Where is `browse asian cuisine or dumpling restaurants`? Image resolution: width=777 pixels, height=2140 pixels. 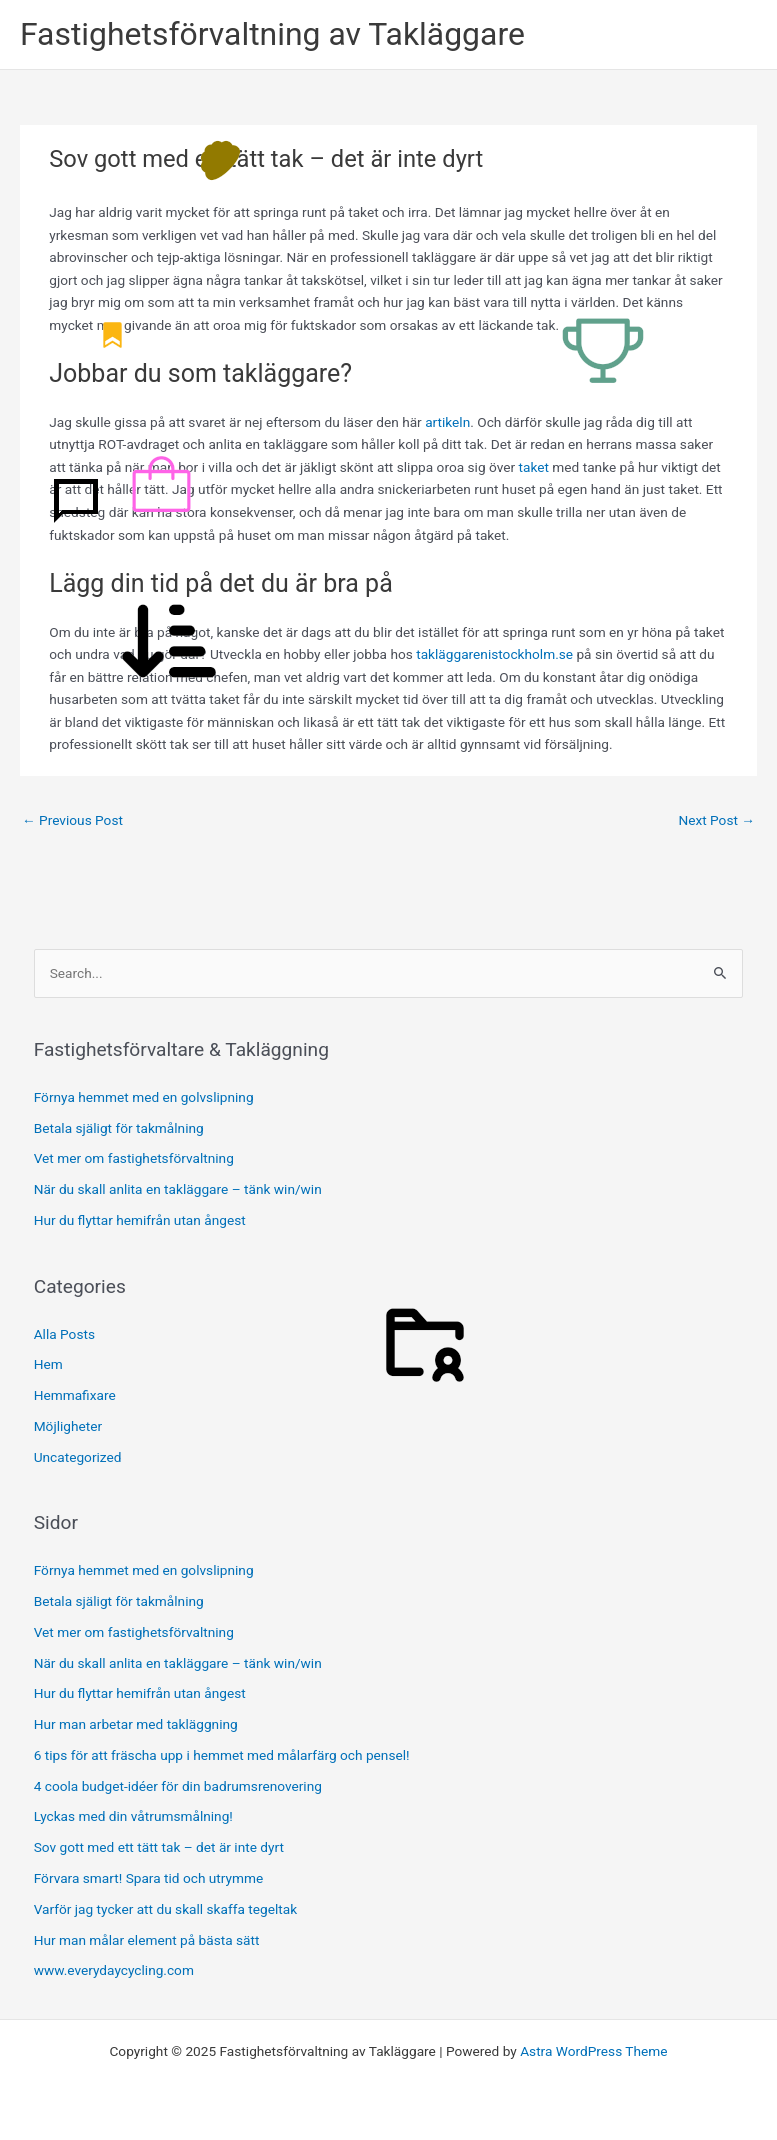
browse asian cuisine or dumpling restaurants is located at coordinates (220, 160).